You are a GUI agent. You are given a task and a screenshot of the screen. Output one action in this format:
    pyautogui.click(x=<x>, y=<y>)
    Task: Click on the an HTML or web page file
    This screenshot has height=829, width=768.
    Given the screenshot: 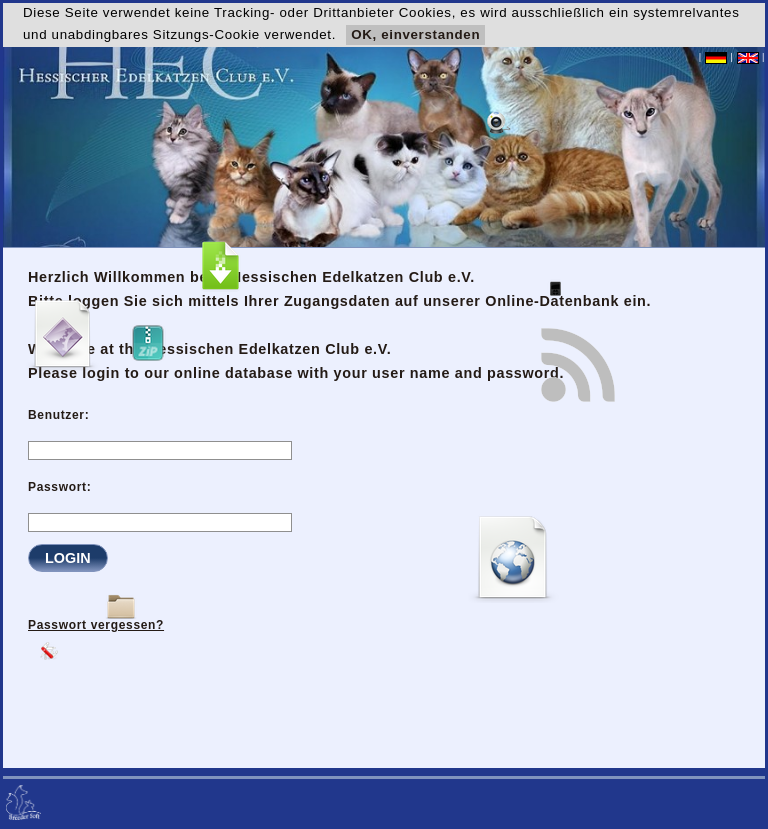 What is the action you would take?
    pyautogui.click(x=514, y=557)
    